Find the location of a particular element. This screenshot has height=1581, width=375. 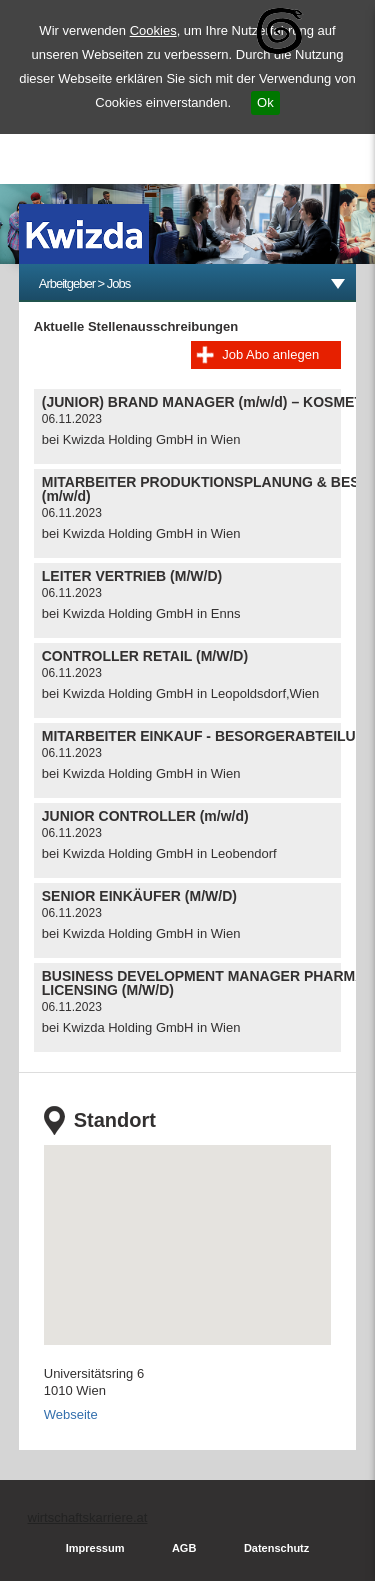

represents a snake or reptile-themed game element is located at coordinates (280, 31).